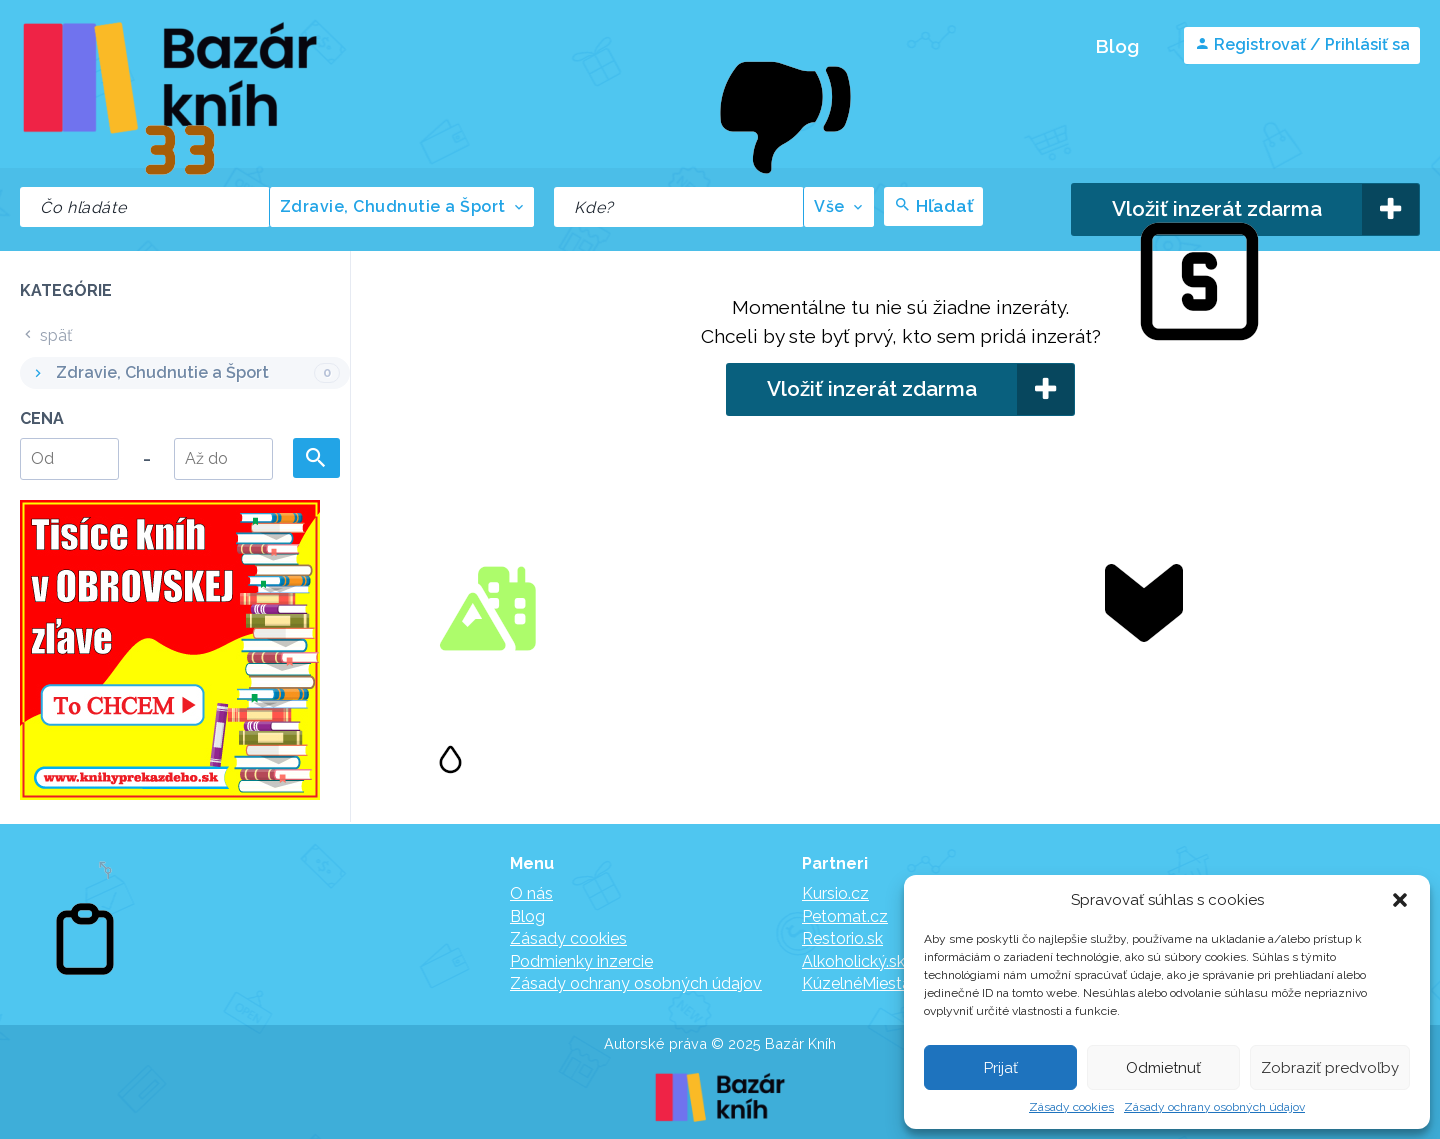 This screenshot has height=1139, width=1440. What do you see at coordinates (105, 870) in the screenshot?
I see `take the last left exit at the roundabout` at bounding box center [105, 870].